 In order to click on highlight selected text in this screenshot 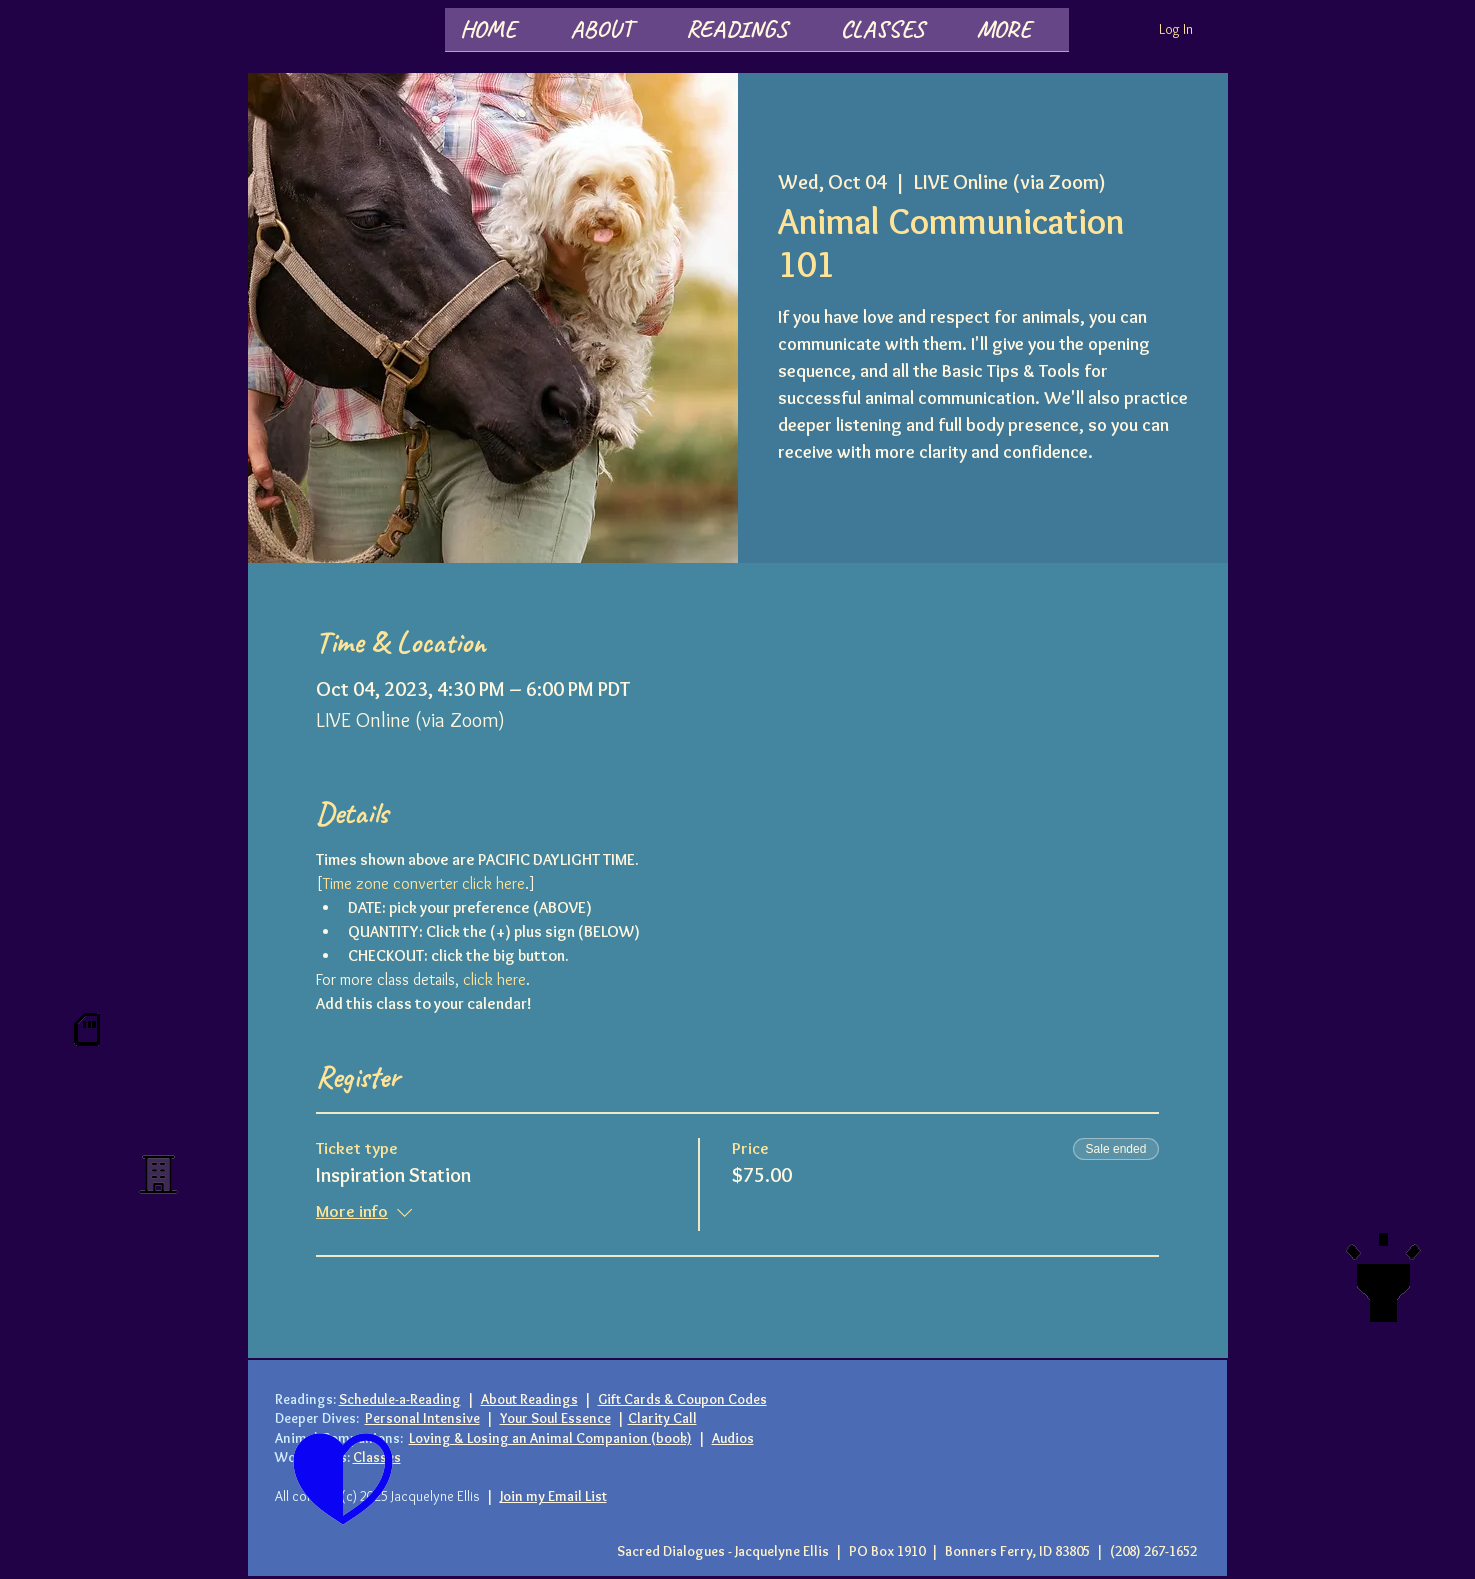, I will do `click(1383, 1277)`.